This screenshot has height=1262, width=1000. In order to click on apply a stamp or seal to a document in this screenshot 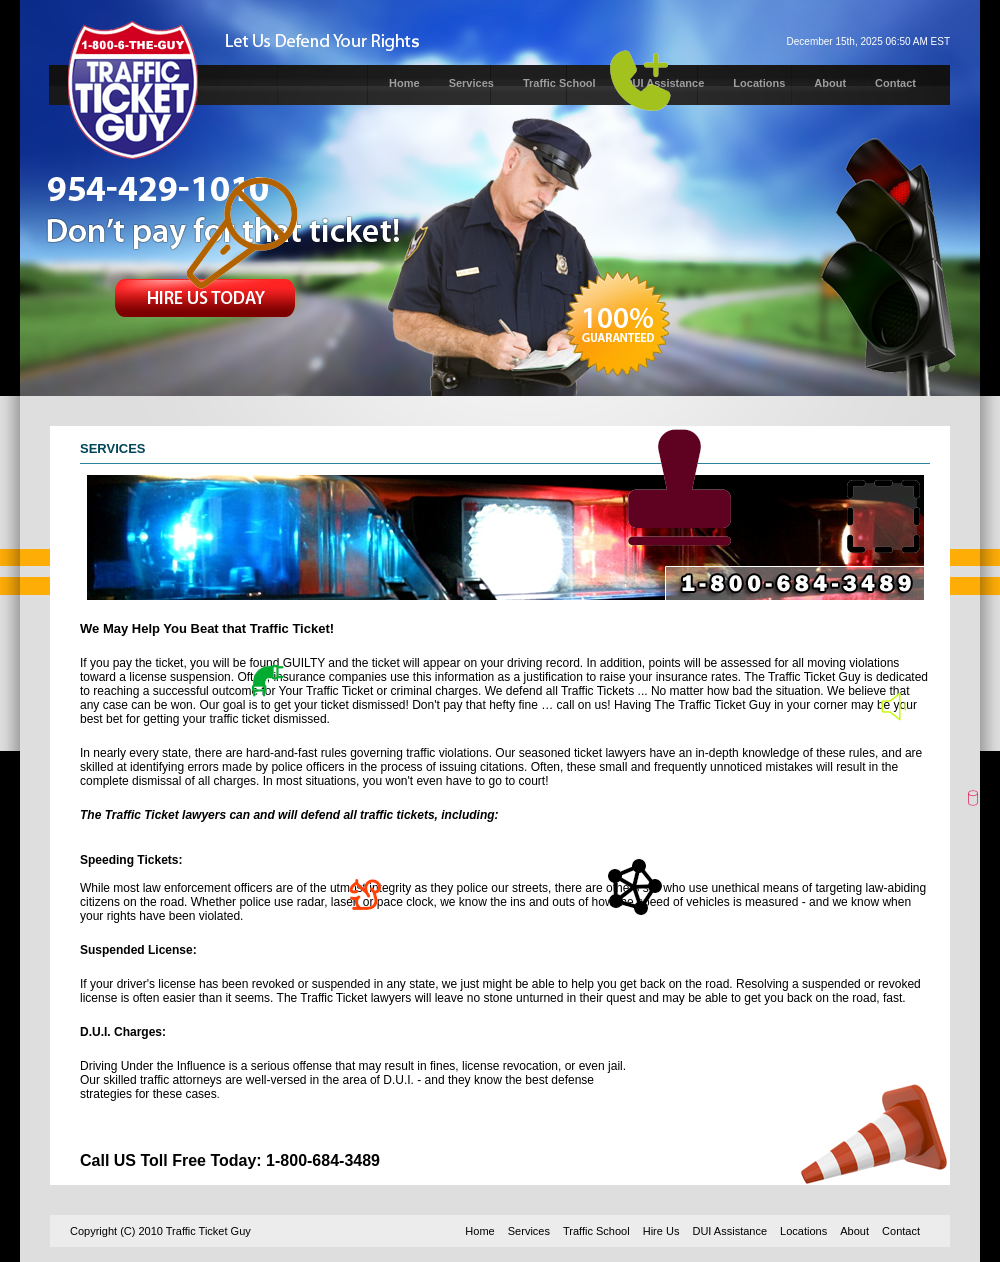, I will do `click(679, 489)`.